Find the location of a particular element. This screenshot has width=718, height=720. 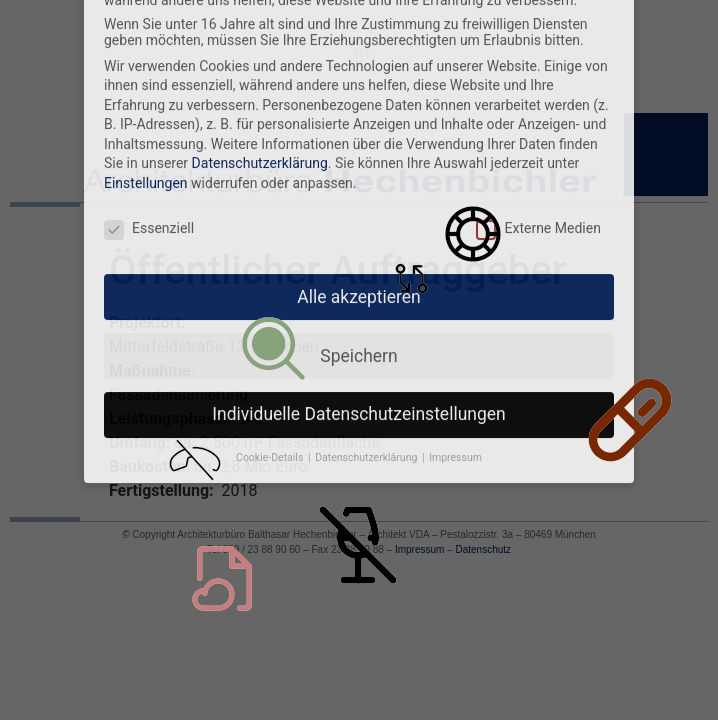

access cloud-synced files is located at coordinates (224, 578).